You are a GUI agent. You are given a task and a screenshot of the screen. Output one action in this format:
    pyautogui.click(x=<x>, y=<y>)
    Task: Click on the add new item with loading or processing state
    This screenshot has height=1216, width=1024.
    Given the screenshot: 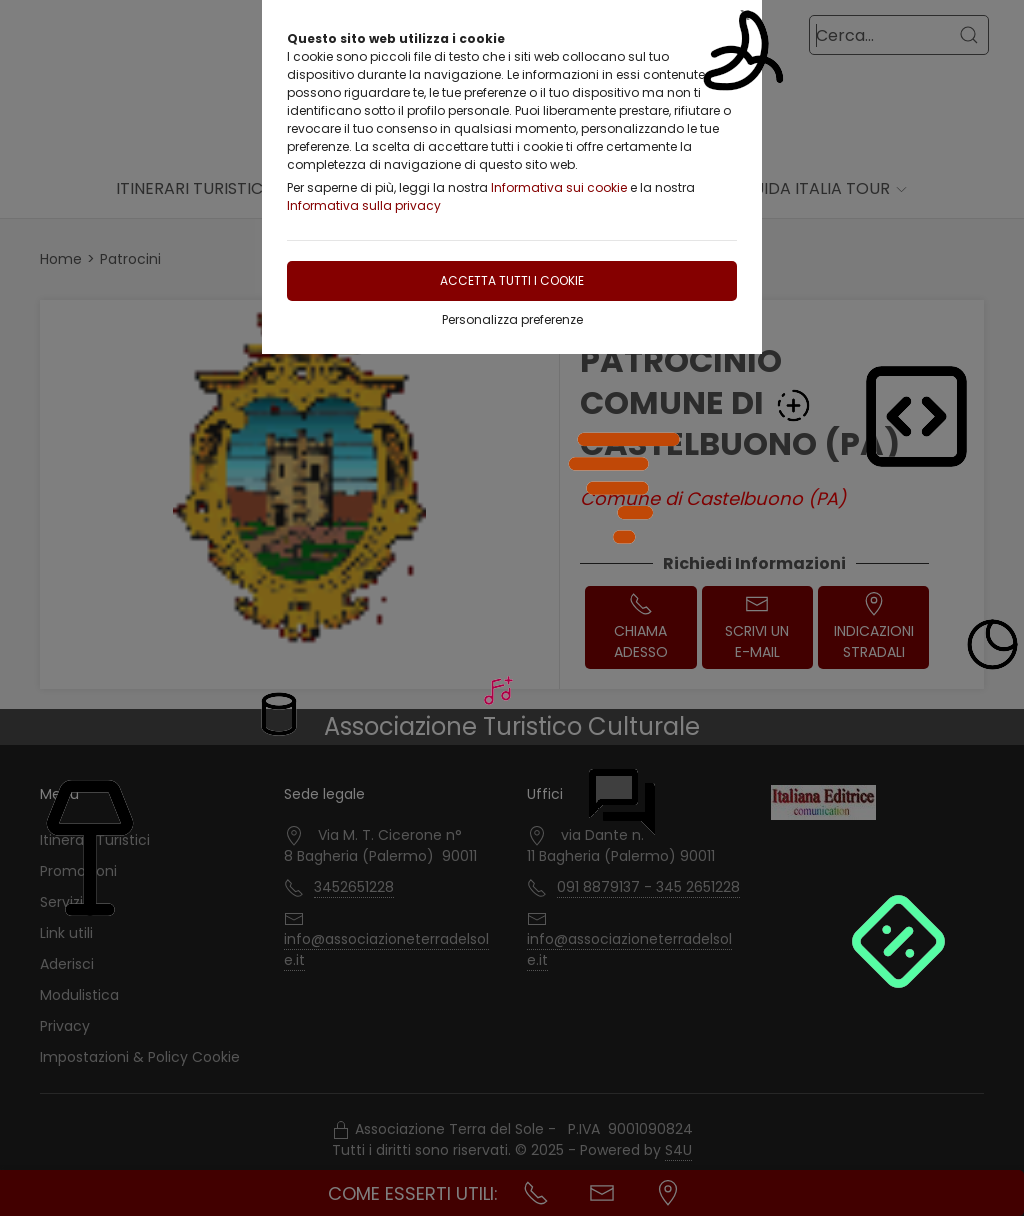 What is the action you would take?
    pyautogui.click(x=793, y=405)
    